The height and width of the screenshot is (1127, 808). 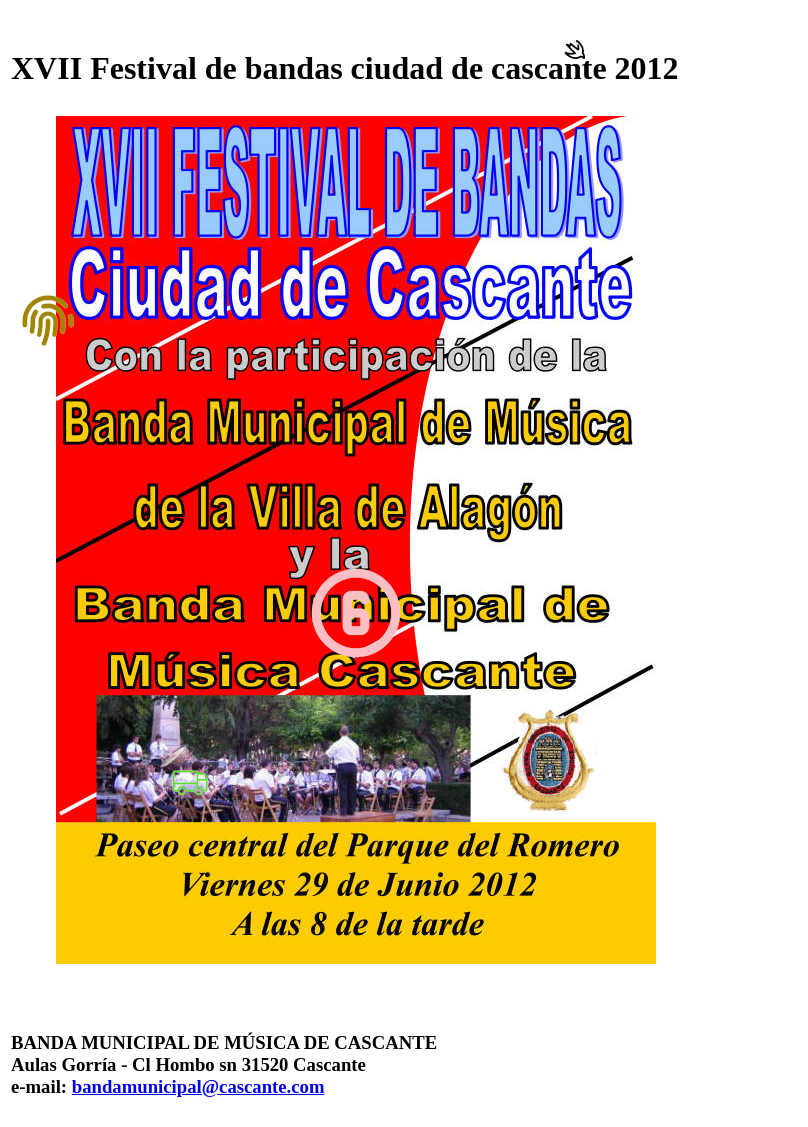 I want to click on track your delivery status, so click(x=189, y=781).